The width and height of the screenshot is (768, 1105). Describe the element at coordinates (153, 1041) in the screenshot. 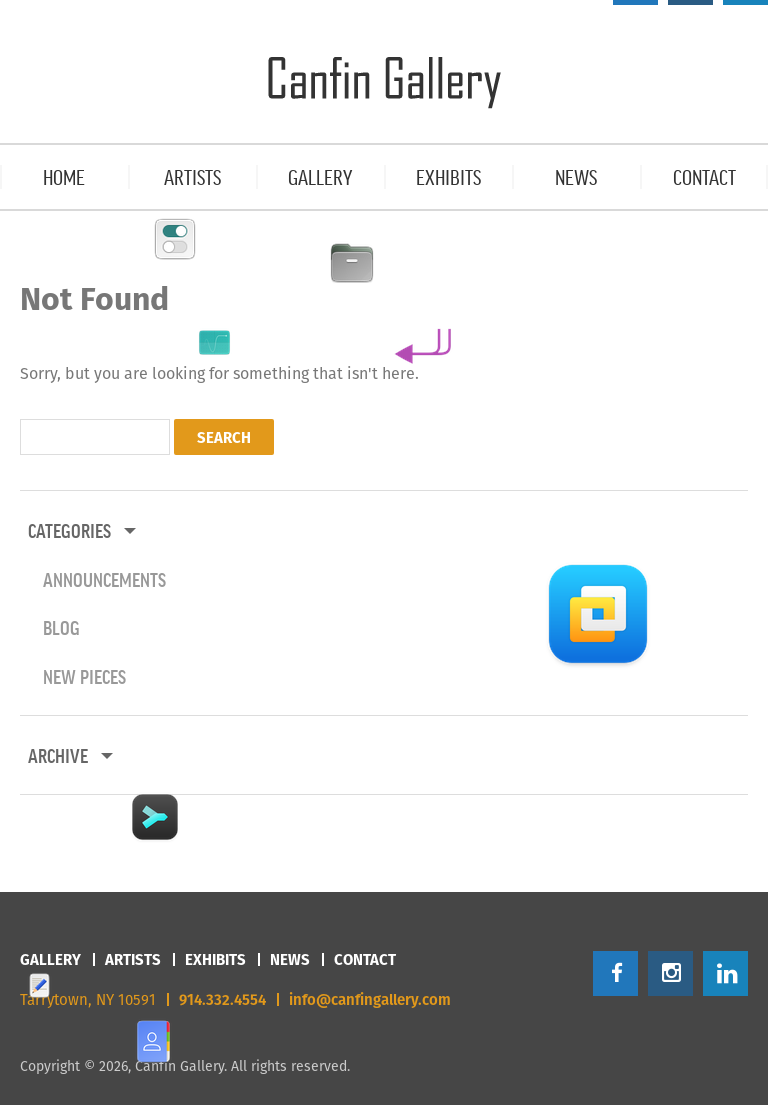

I see `open the contacts app` at that location.